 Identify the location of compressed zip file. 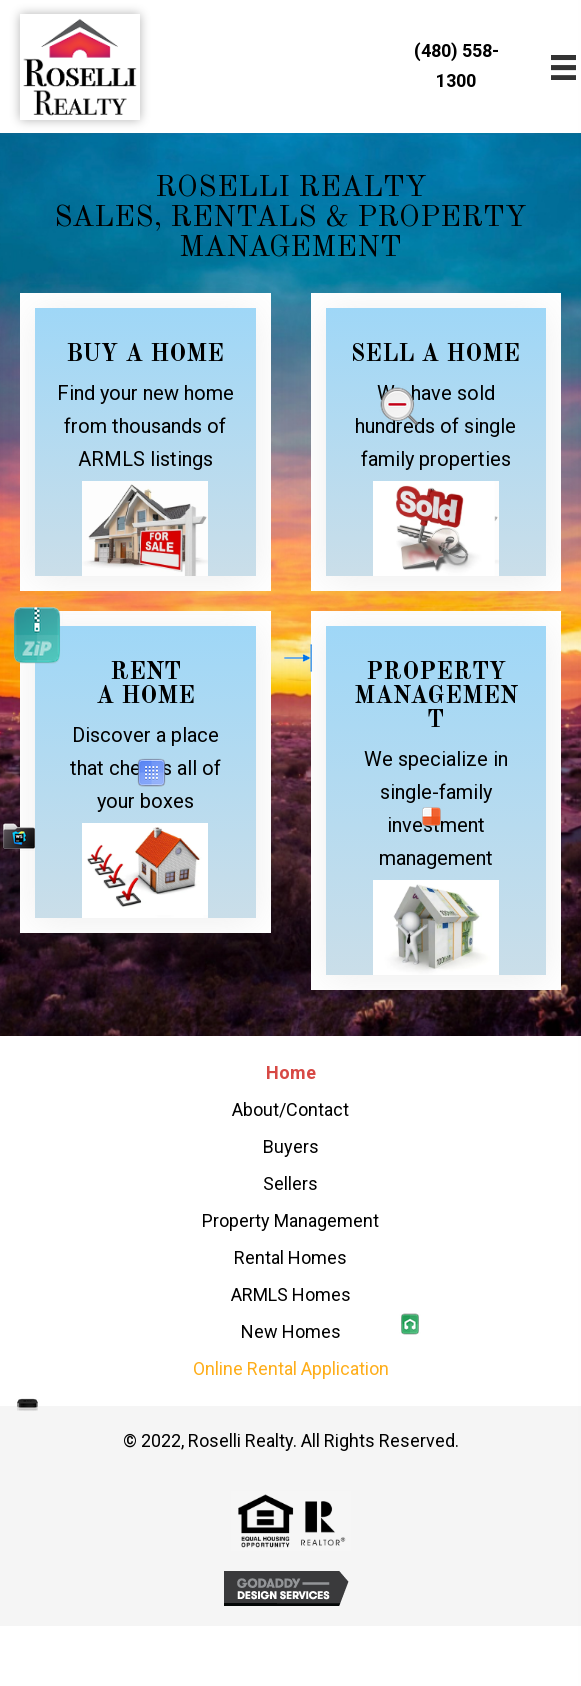
(37, 635).